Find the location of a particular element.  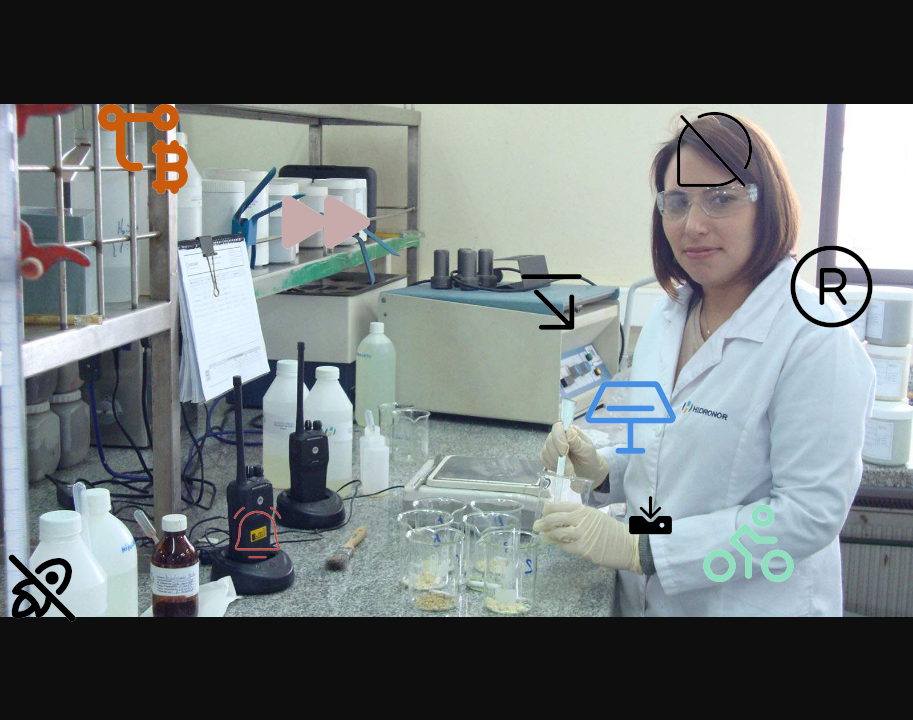

disable quick launch or boost feature is located at coordinates (42, 588).